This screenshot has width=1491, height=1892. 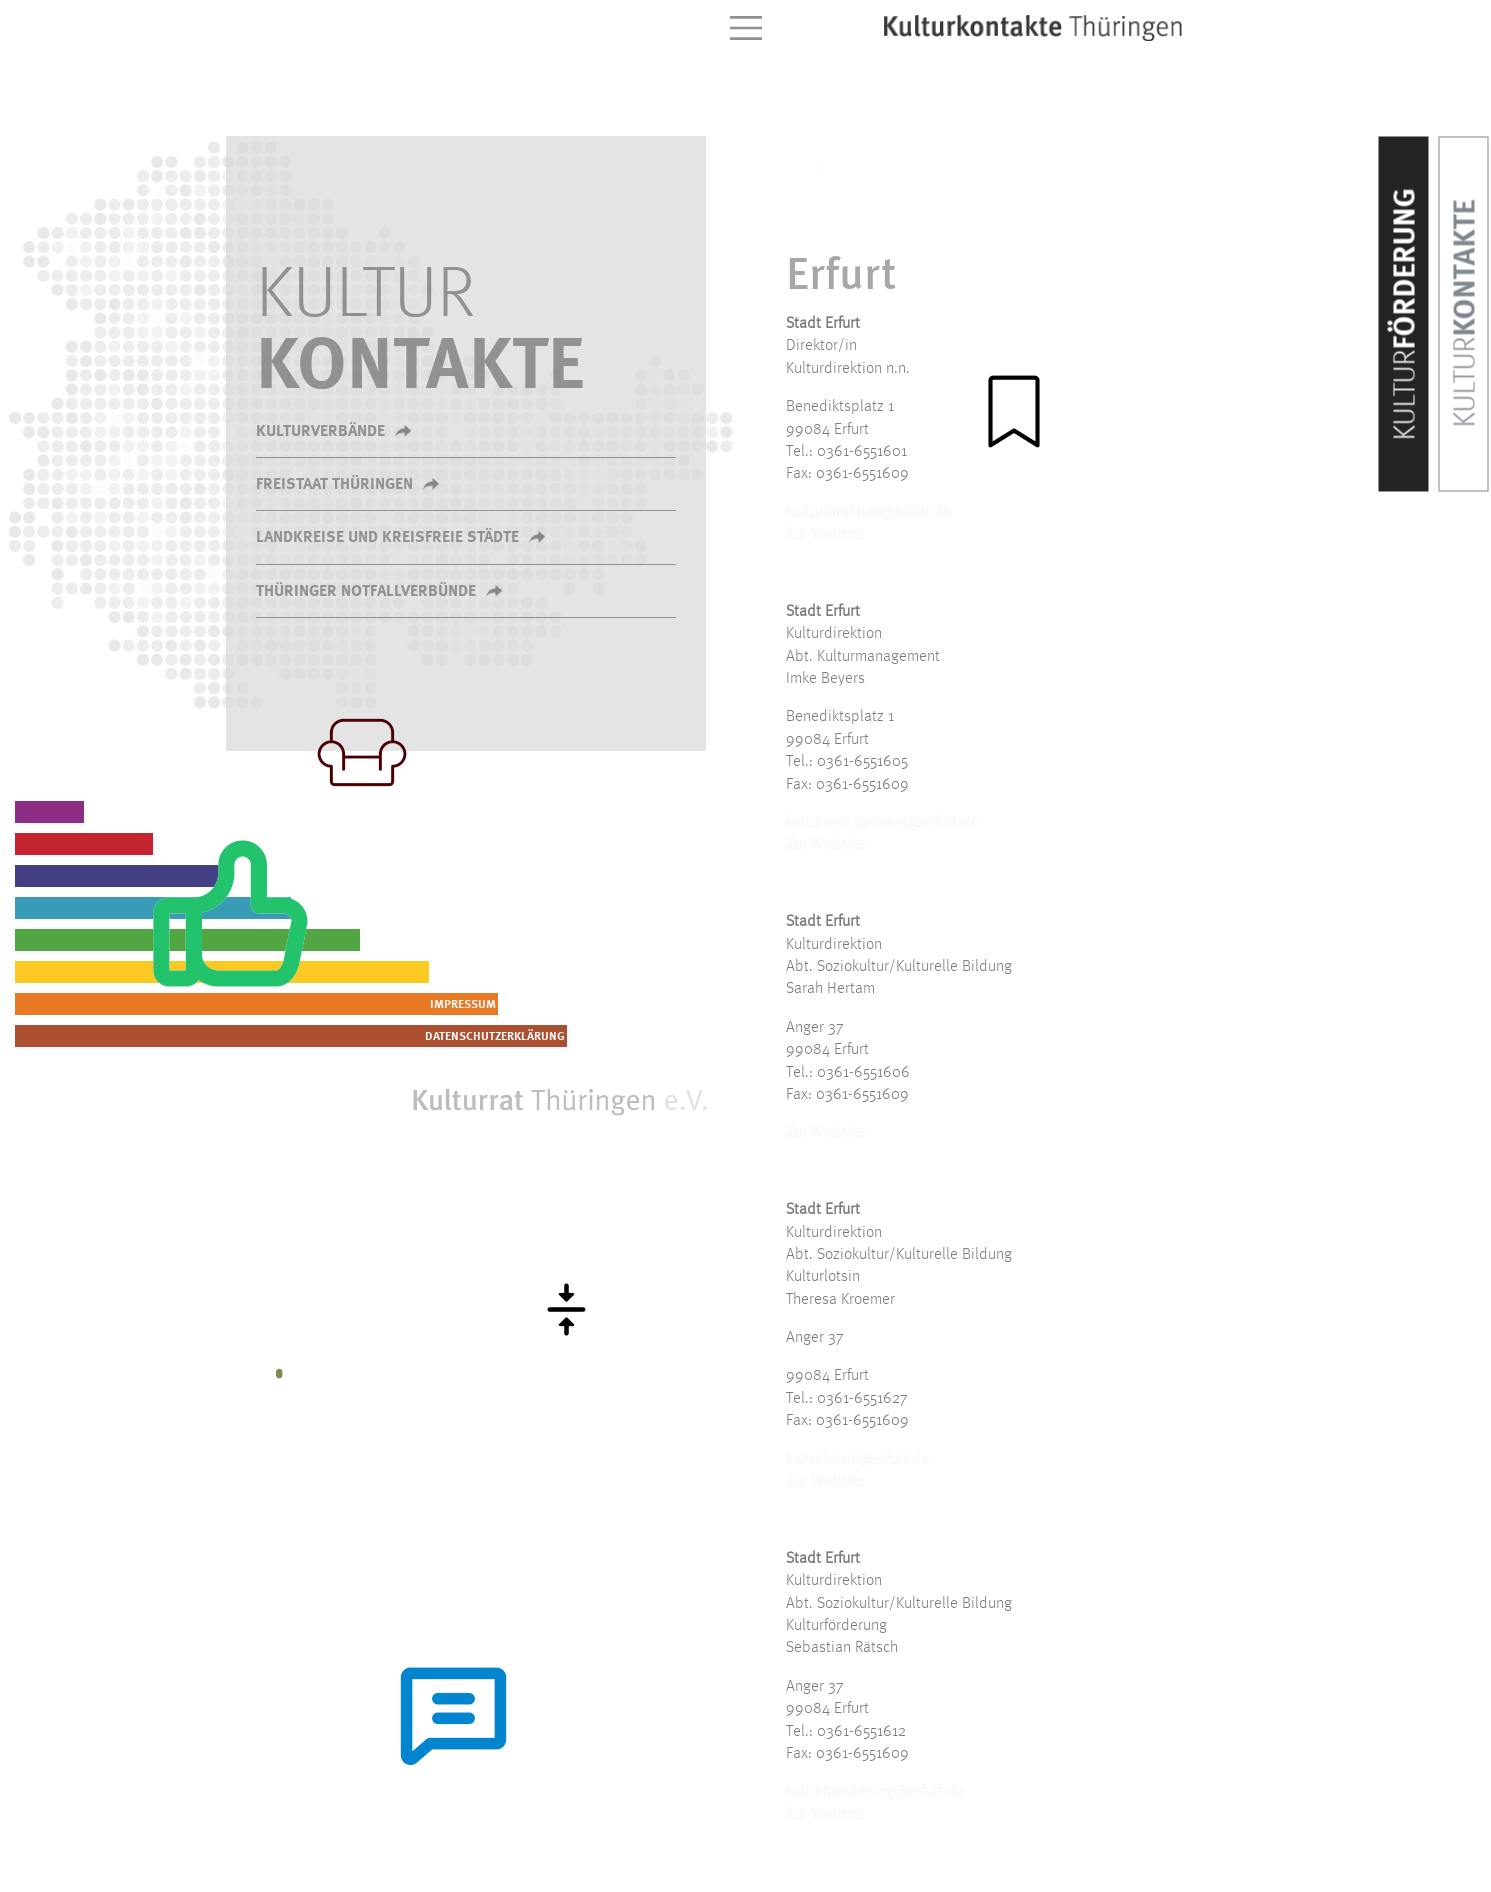 What do you see at coordinates (453, 1708) in the screenshot?
I see `open chat or messaging` at bounding box center [453, 1708].